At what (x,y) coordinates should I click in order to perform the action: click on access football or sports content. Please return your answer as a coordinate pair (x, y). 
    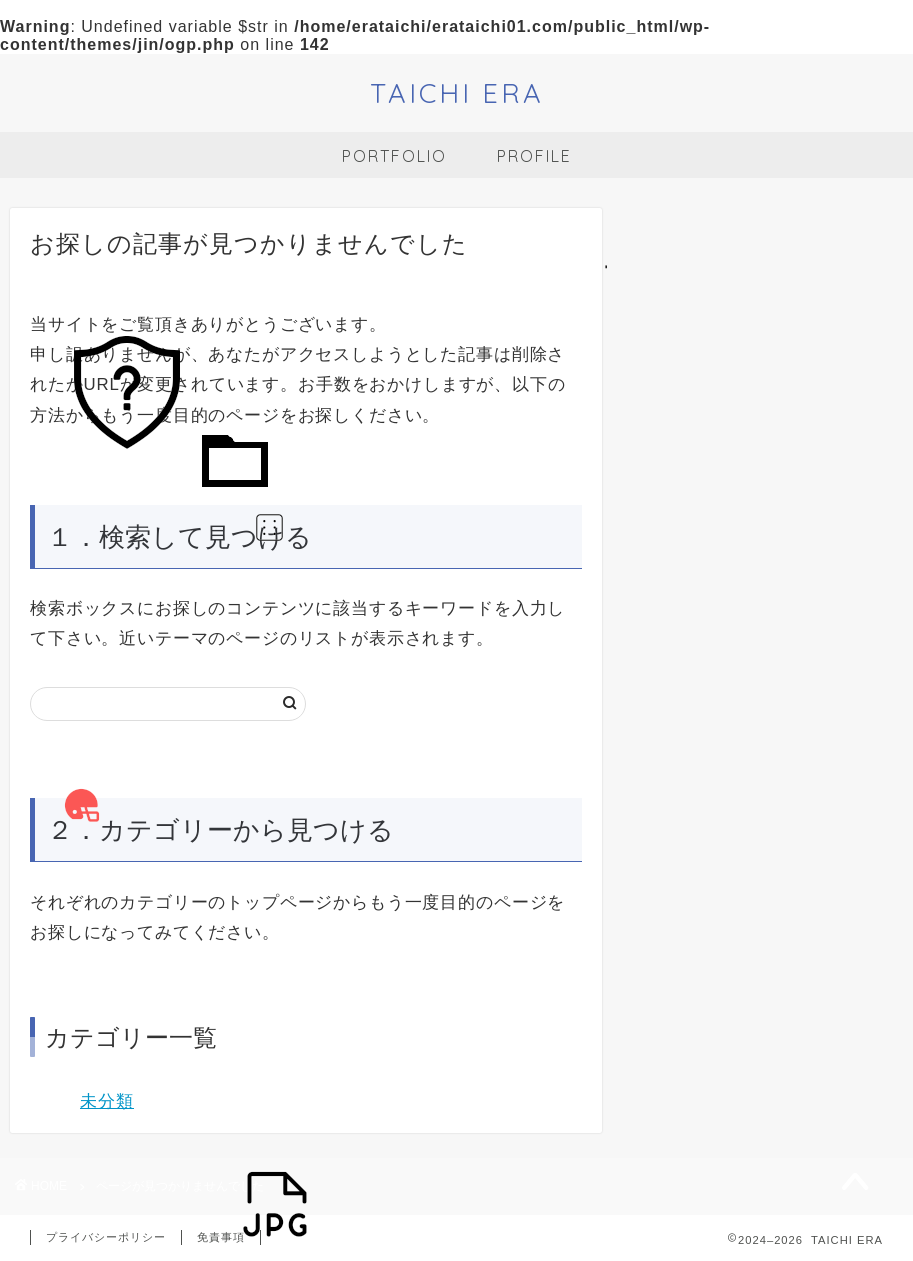
    Looking at the image, I should click on (82, 806).